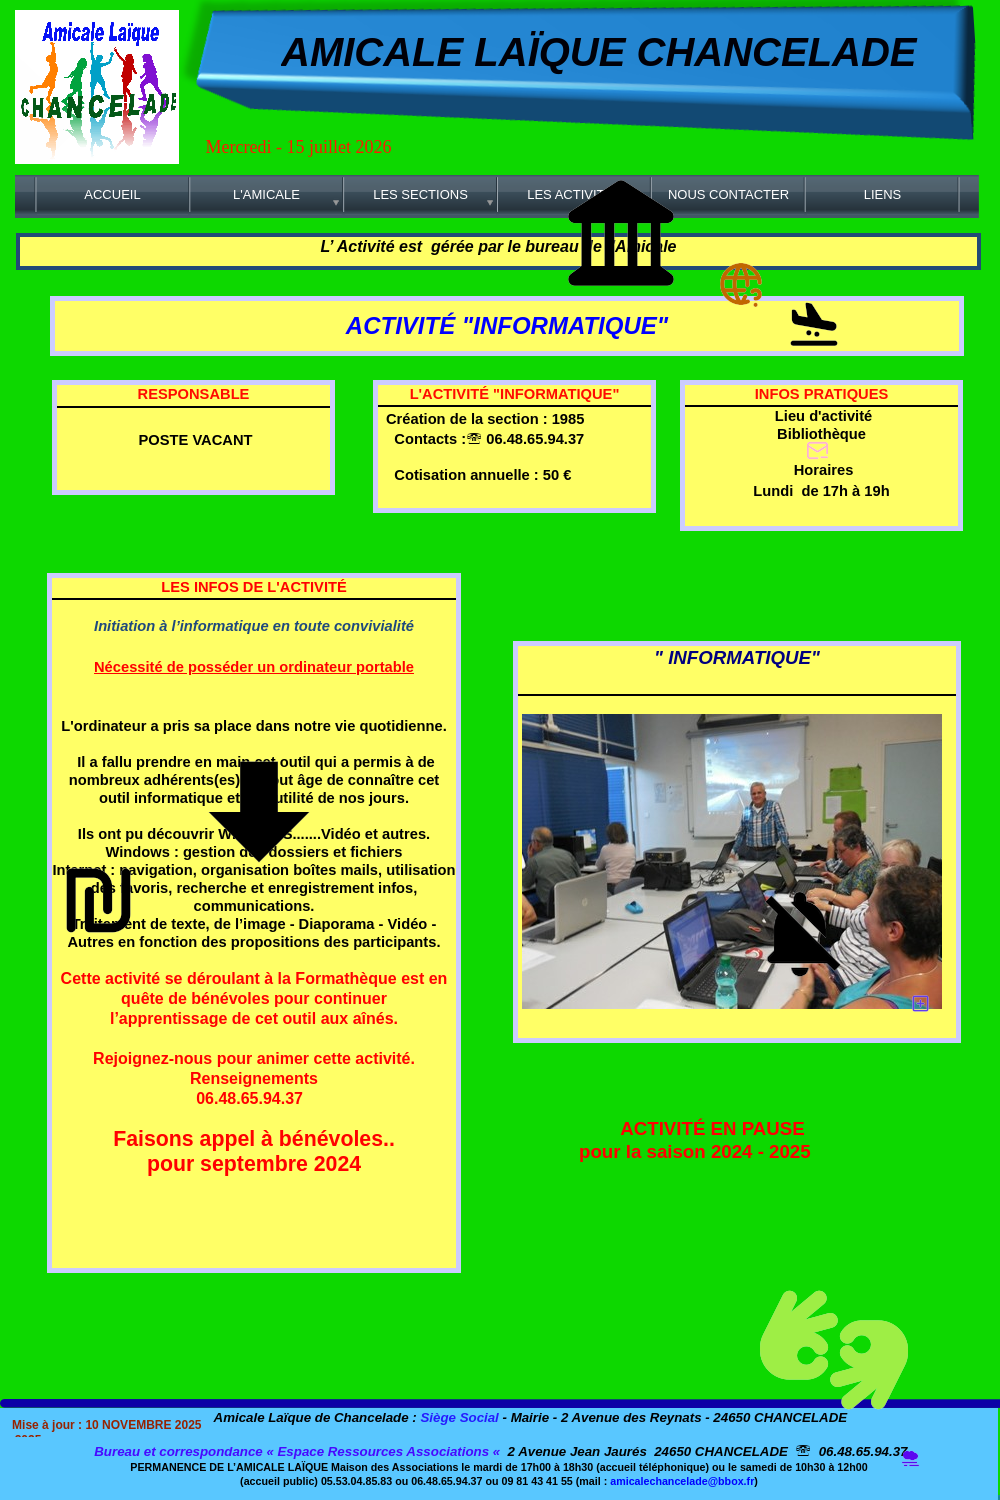 This screenshot has width=1000, height=1500. Describe the element at coordinates (800, 933) in the screenshot. I see `mute notifications` at that location.